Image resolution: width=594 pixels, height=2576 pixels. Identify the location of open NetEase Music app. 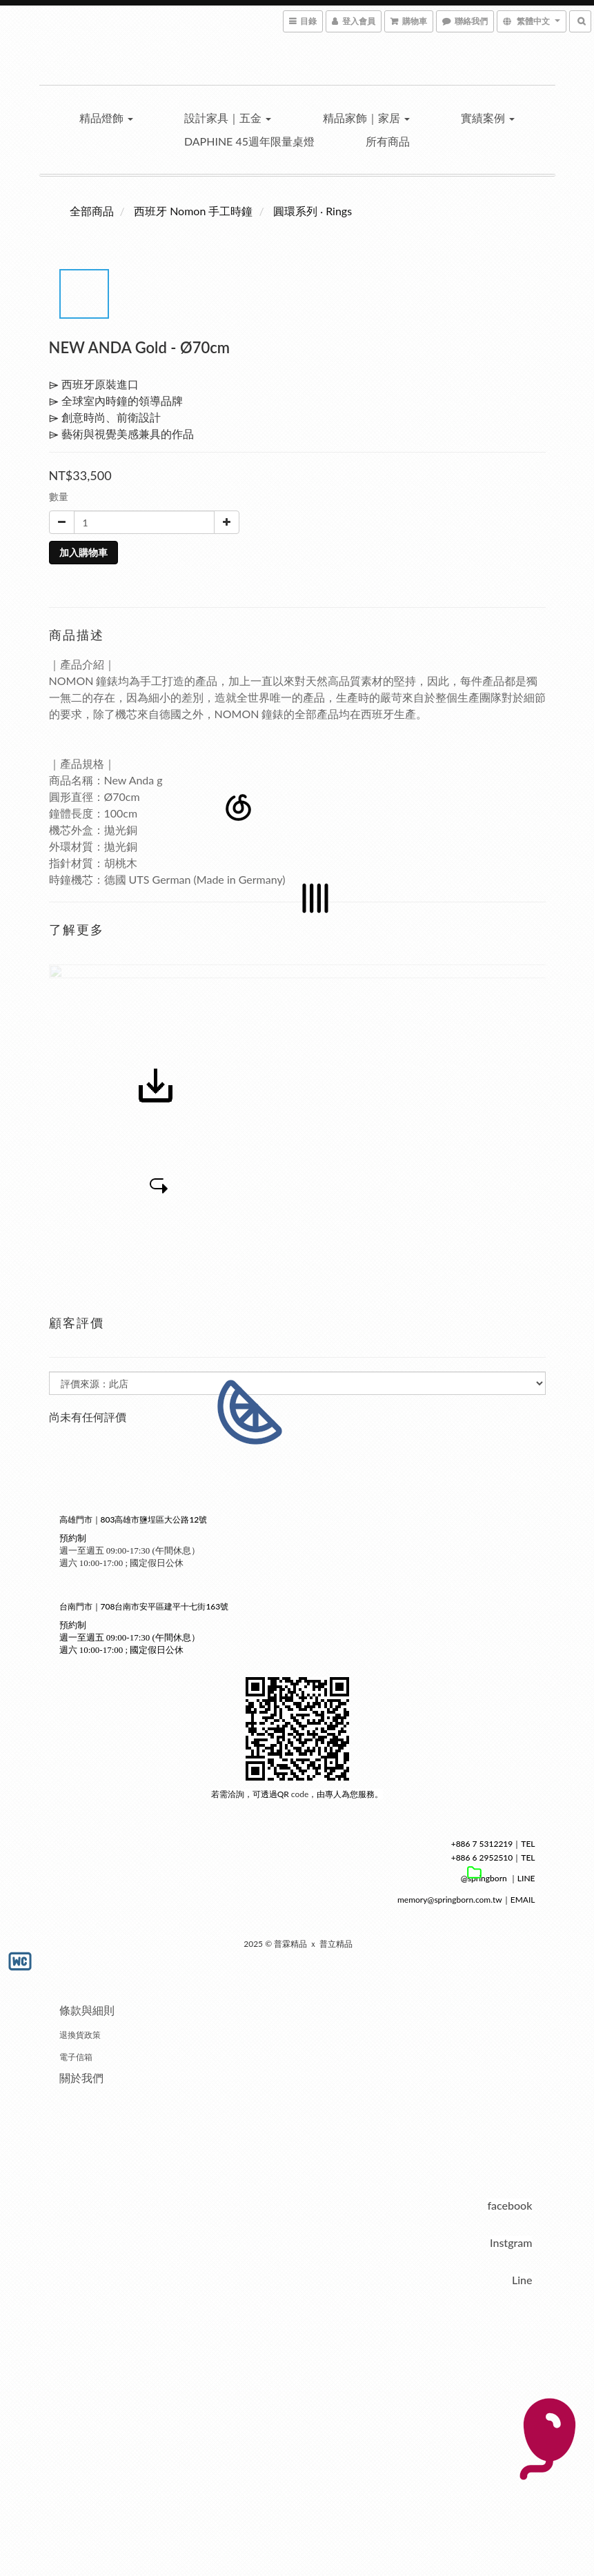
(238, 808).